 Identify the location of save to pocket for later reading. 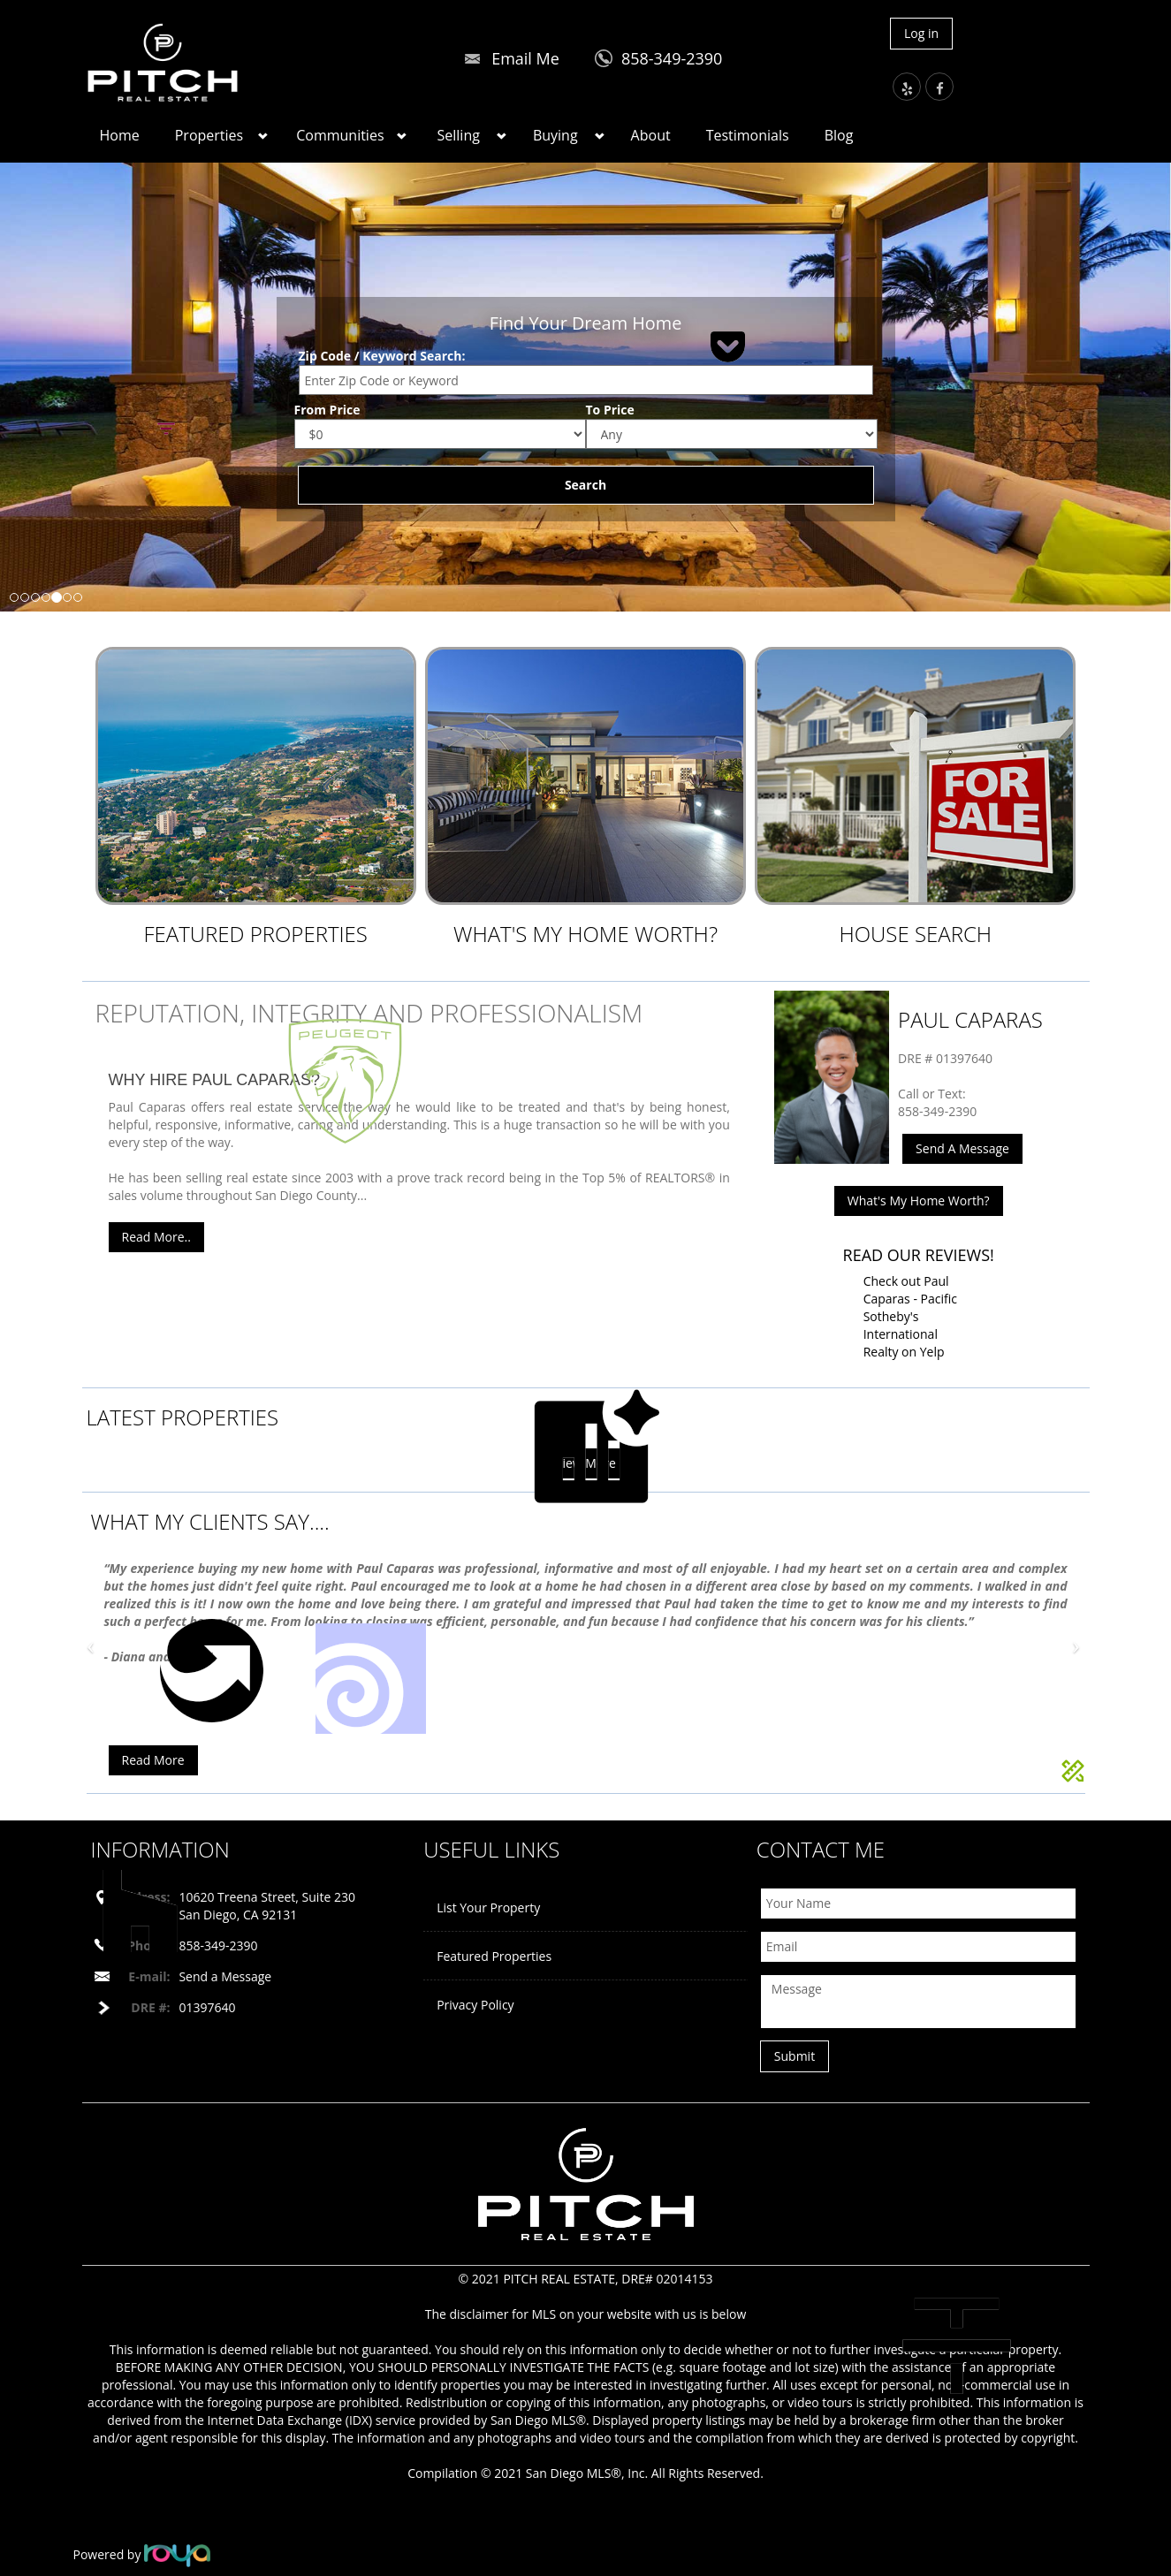
(727, 346).